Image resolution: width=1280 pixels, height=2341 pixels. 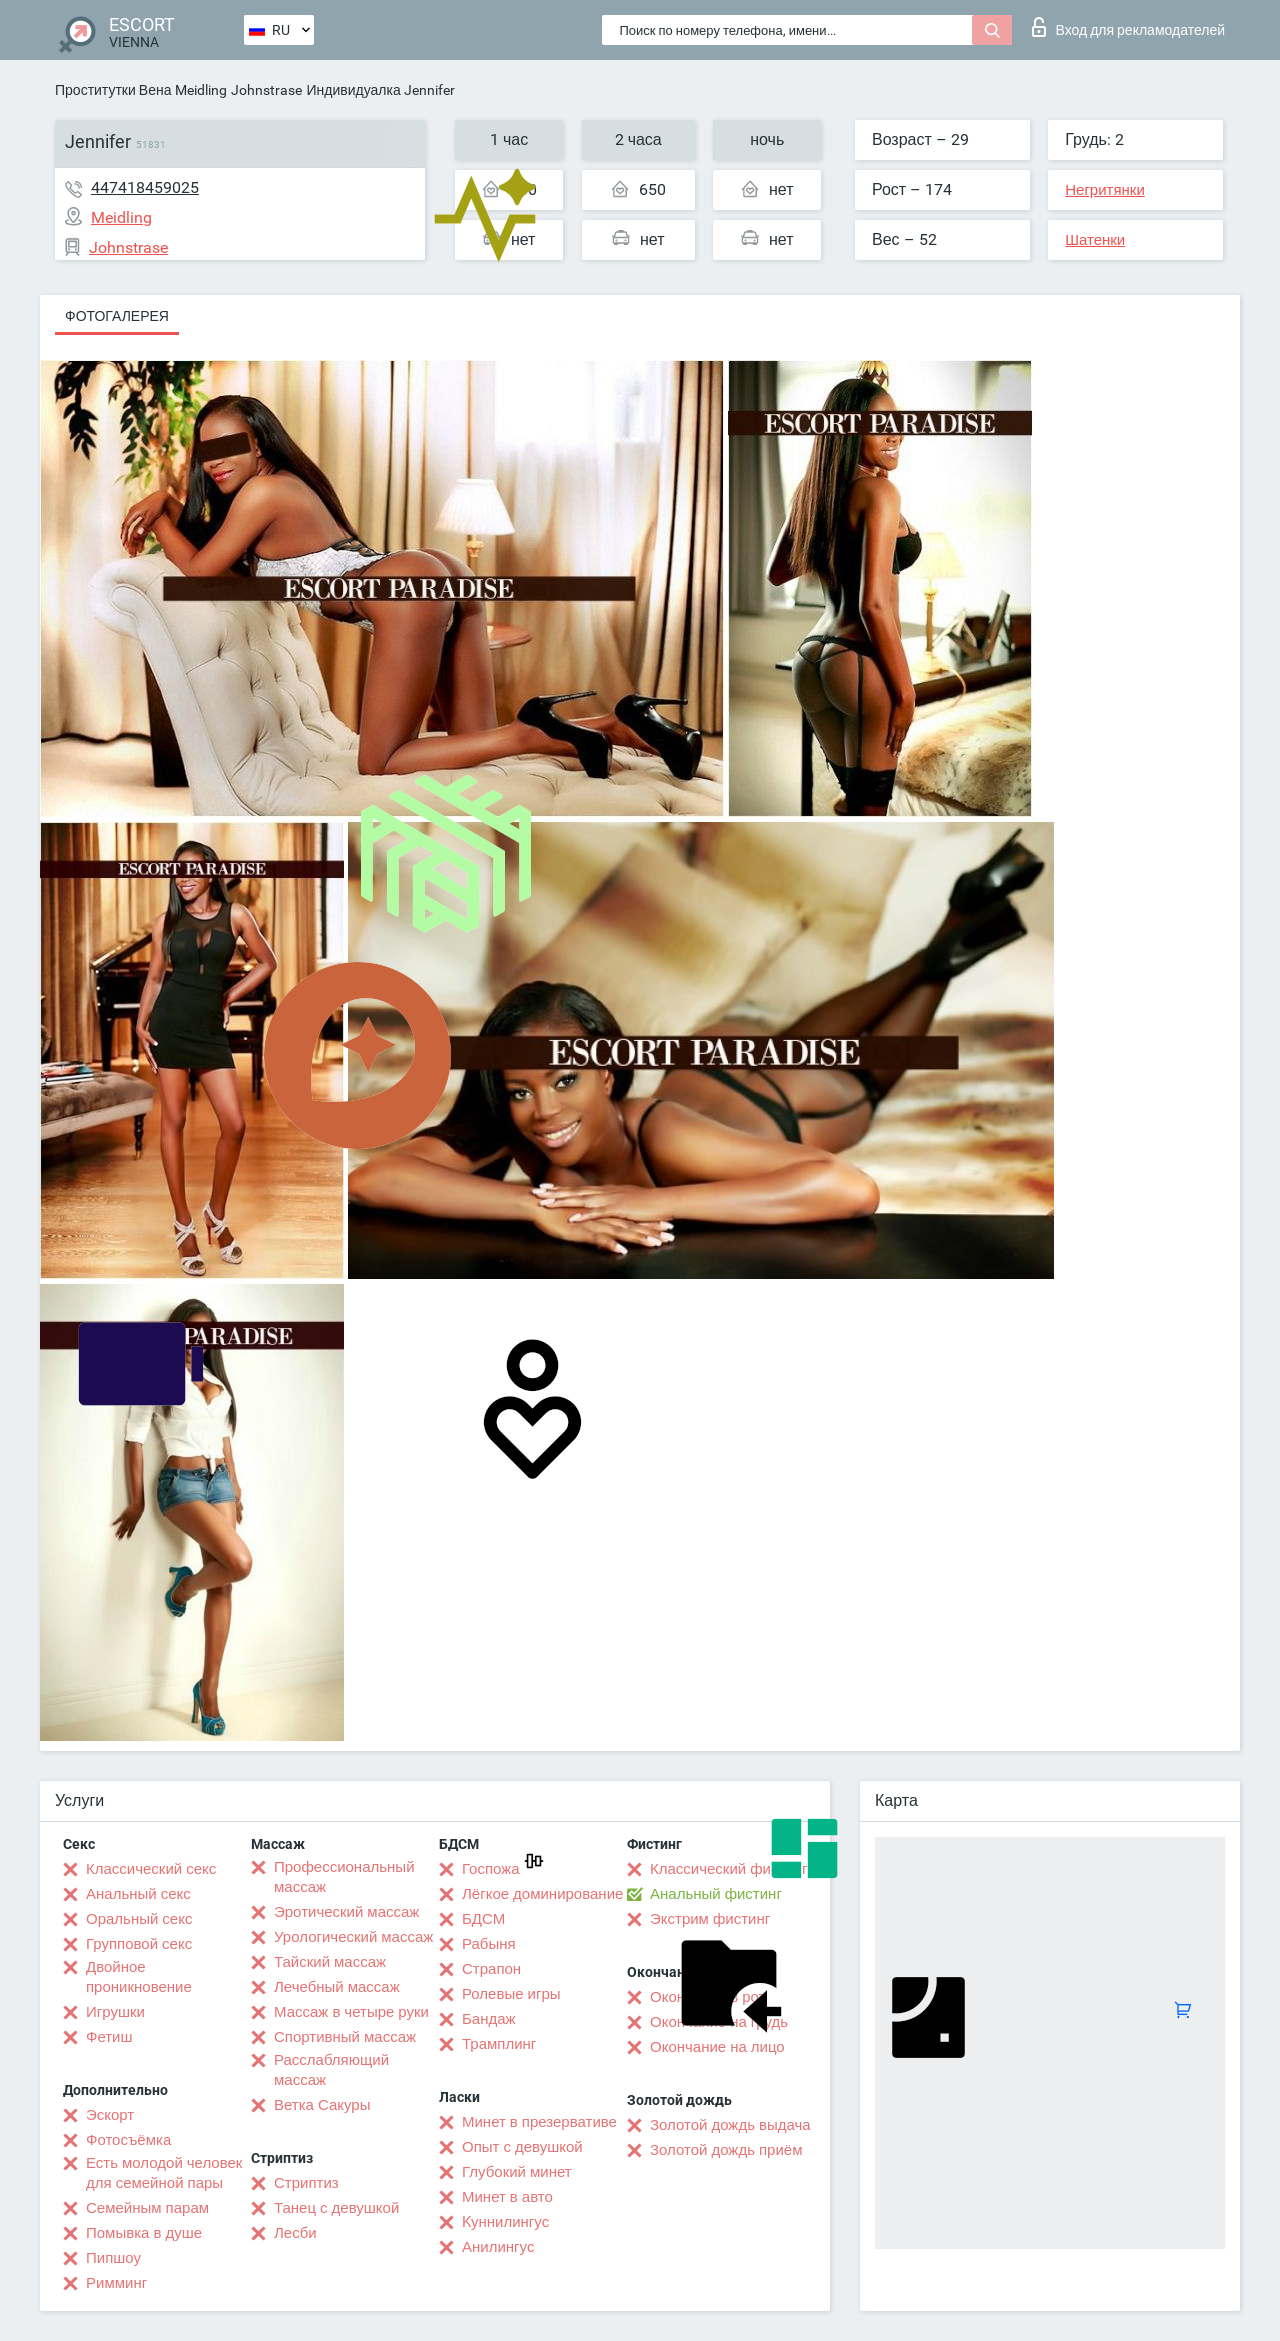 What do you see at coordinates (532, 1410) in the screenshot?
I see `empathize or show compassion for others` at bounding box center [532, 1410].